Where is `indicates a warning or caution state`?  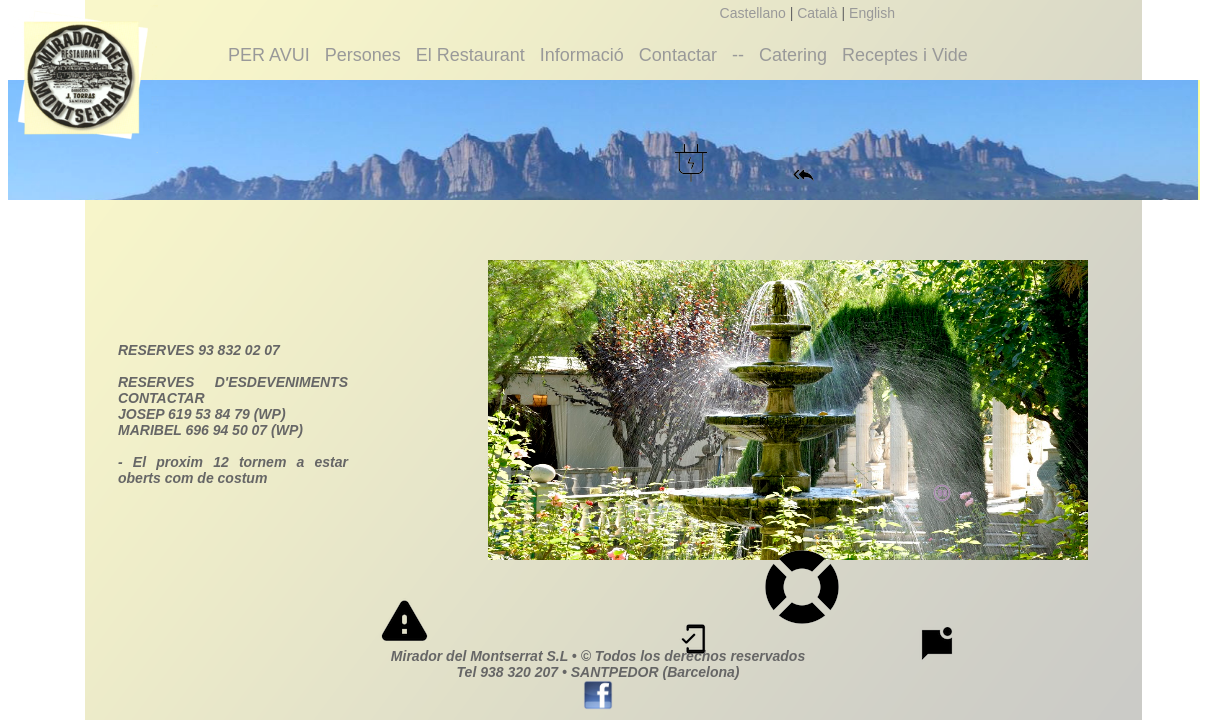 indicates a warning or caution state is located at coordinates (404, 619).